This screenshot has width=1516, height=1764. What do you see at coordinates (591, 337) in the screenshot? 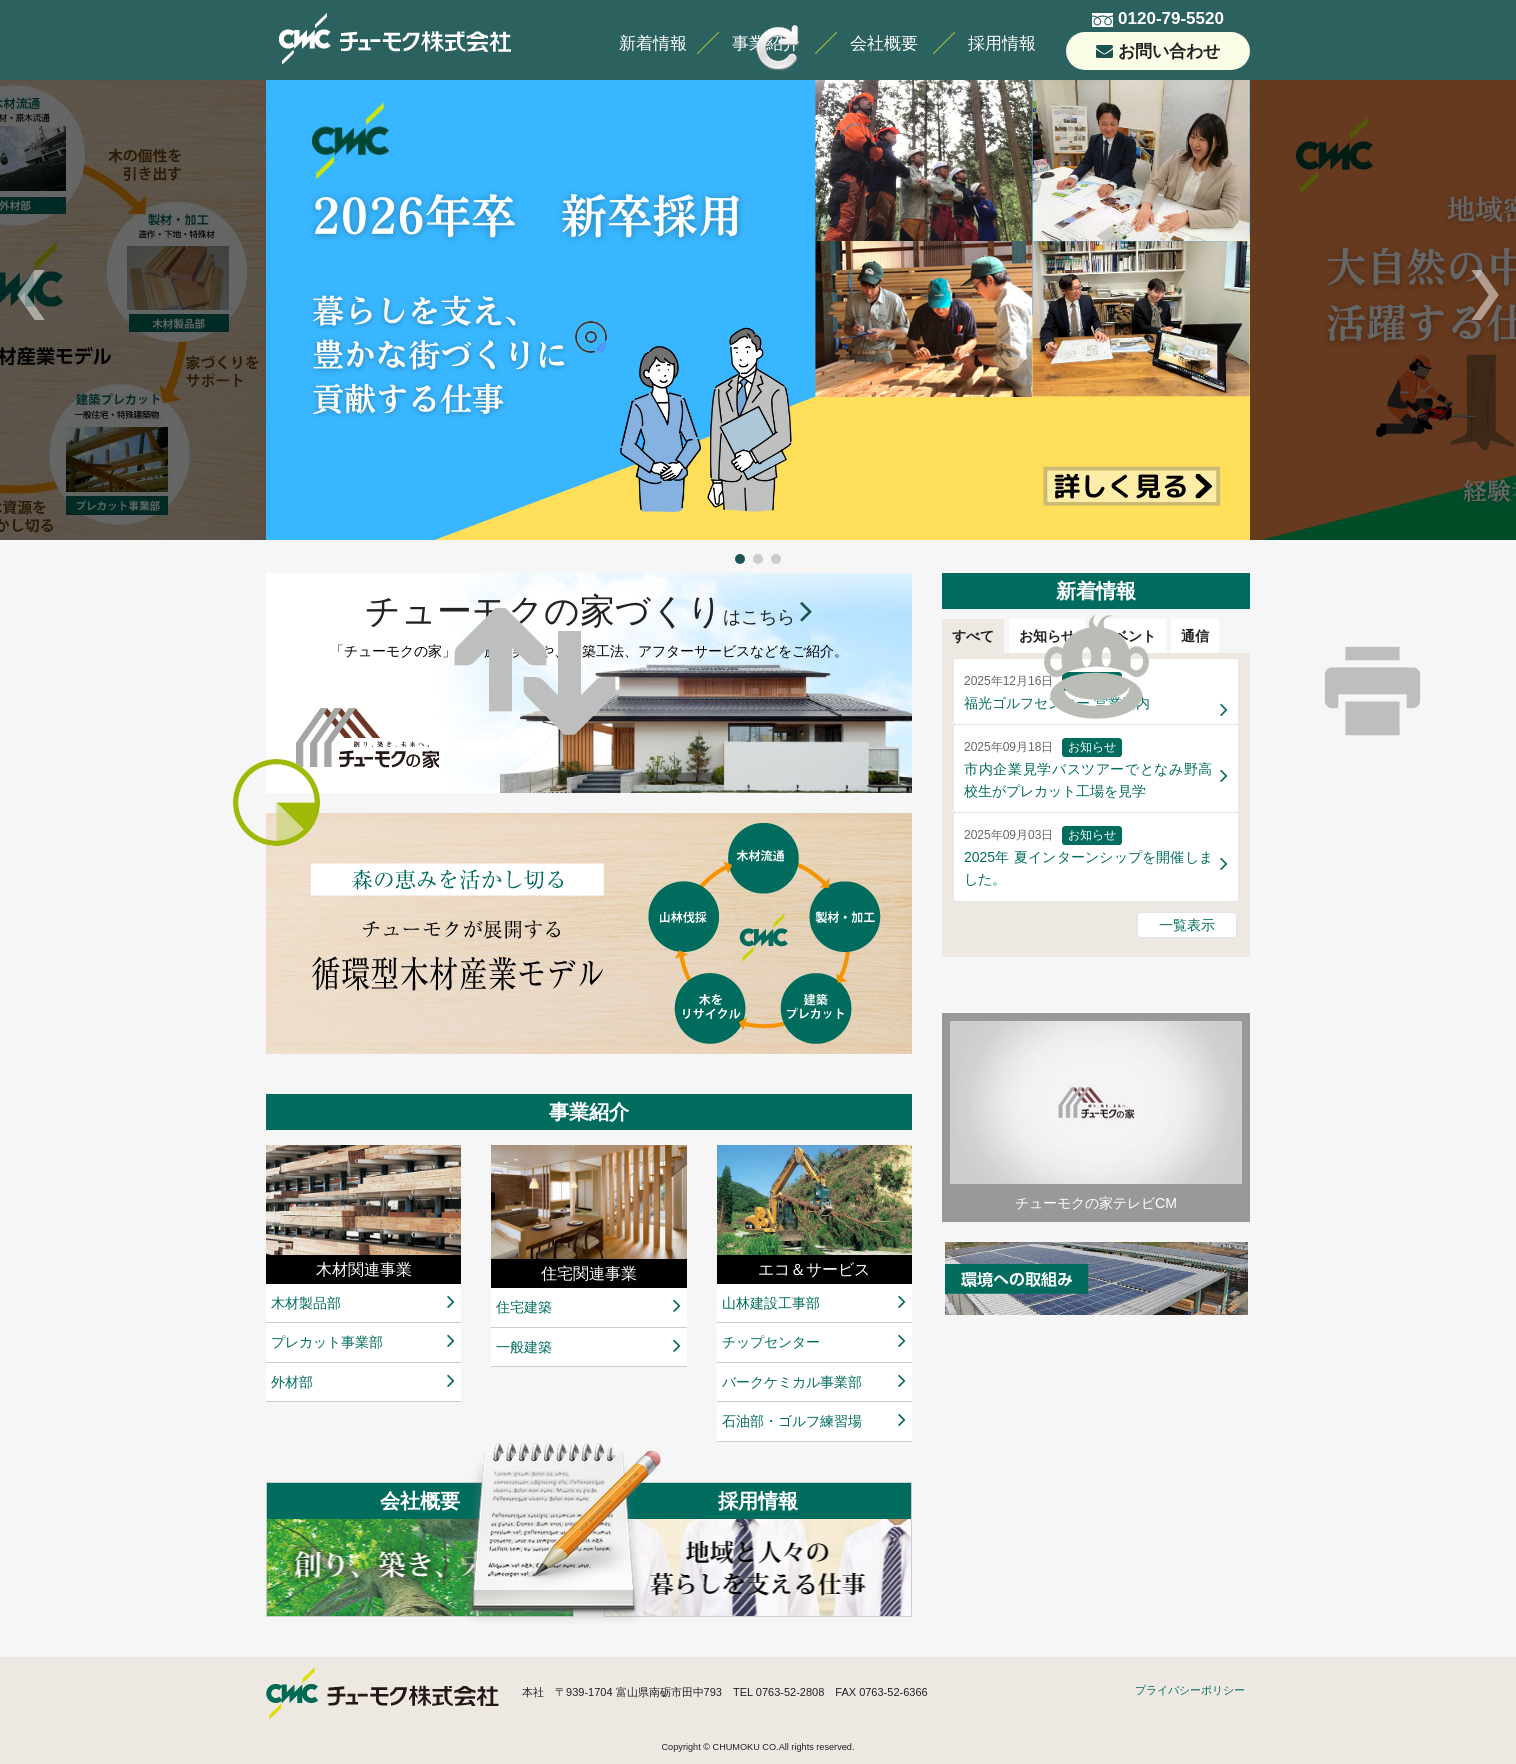
I see `attach data from optical disc` at bounding box center [591, 337].